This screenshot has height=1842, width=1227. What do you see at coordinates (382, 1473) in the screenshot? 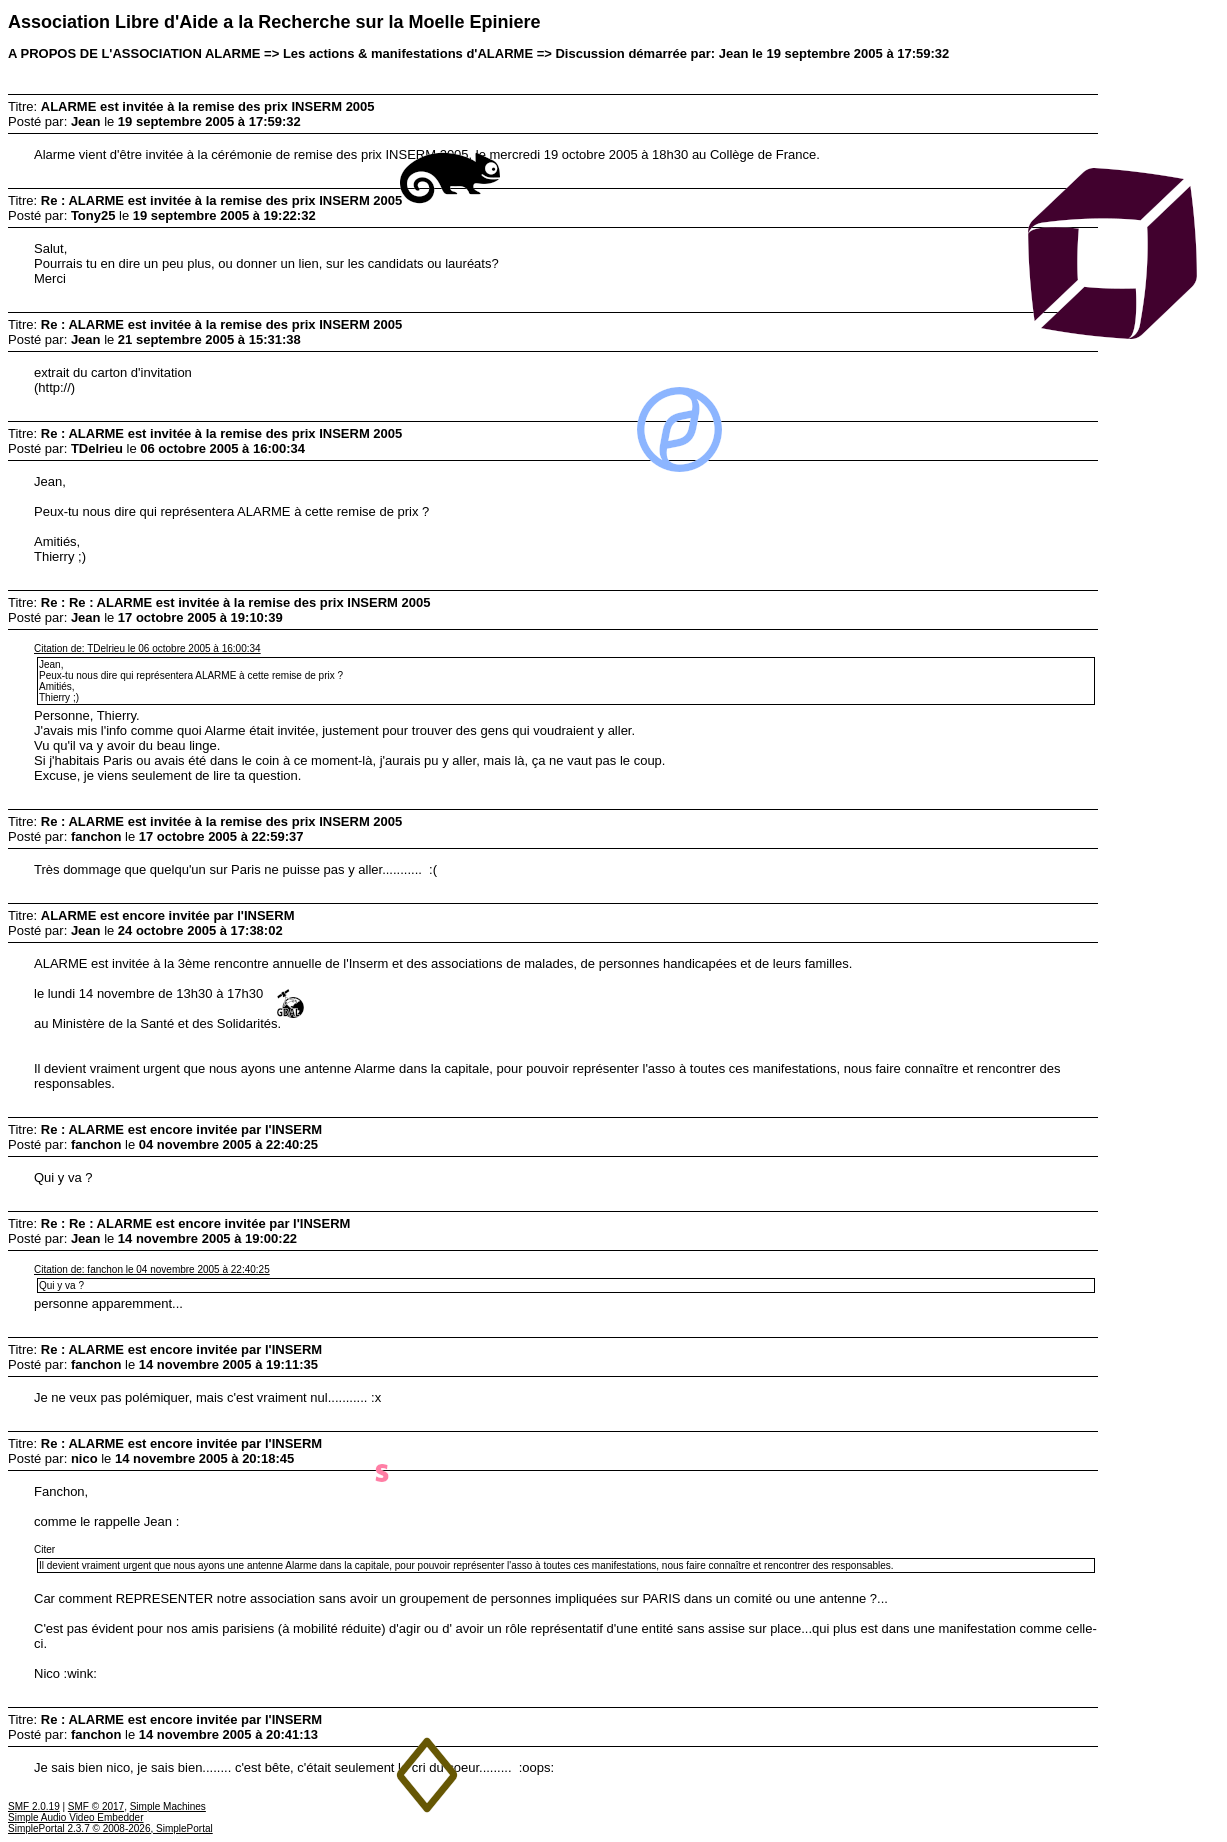
I see `stripe payment integration` at bounding box center [382, 1473].